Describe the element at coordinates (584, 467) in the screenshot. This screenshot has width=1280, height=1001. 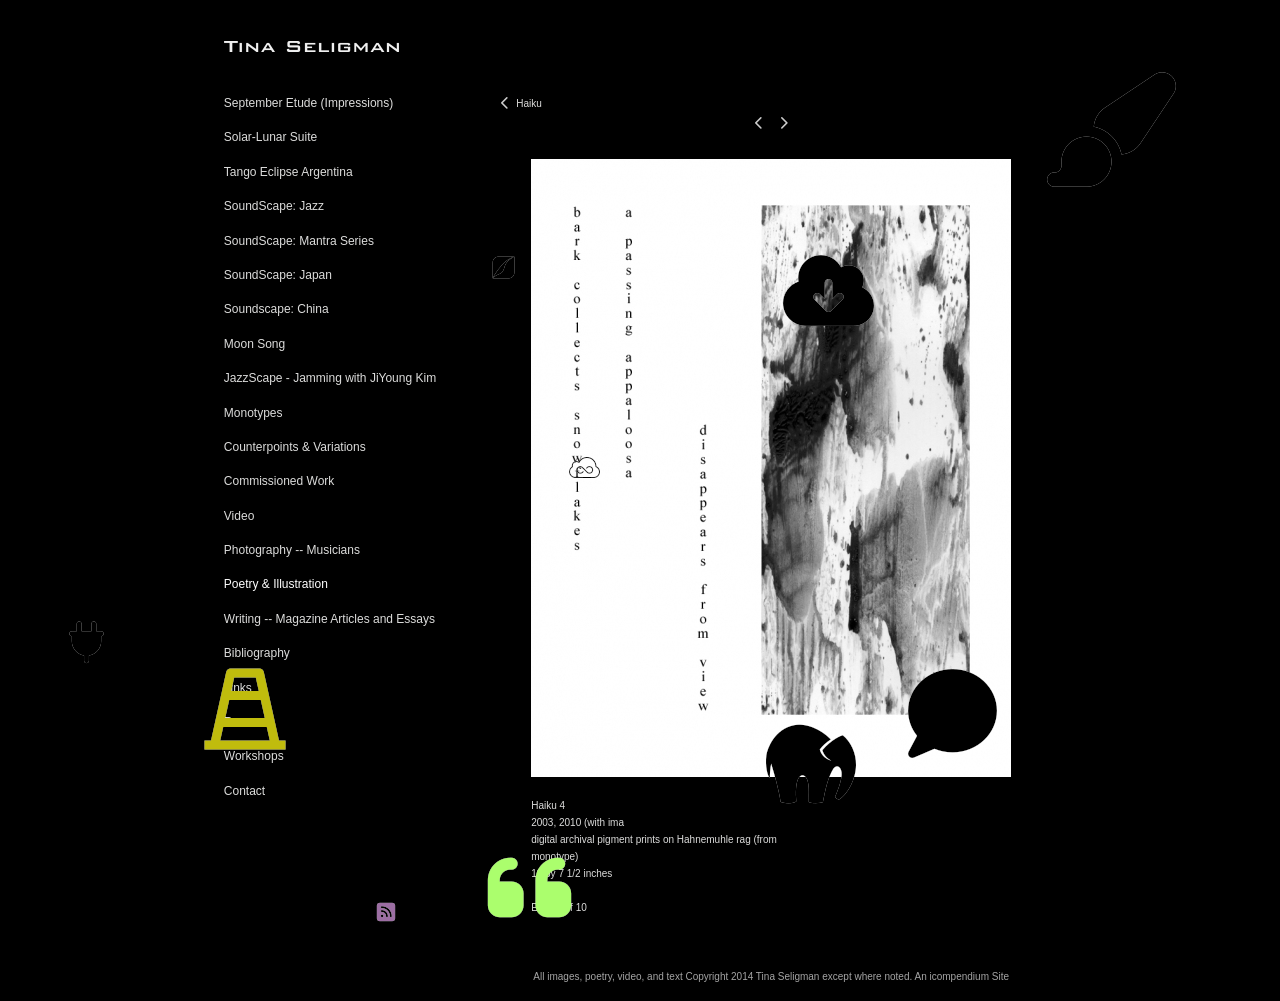
I see `open jsfiddle code editor` at that location.